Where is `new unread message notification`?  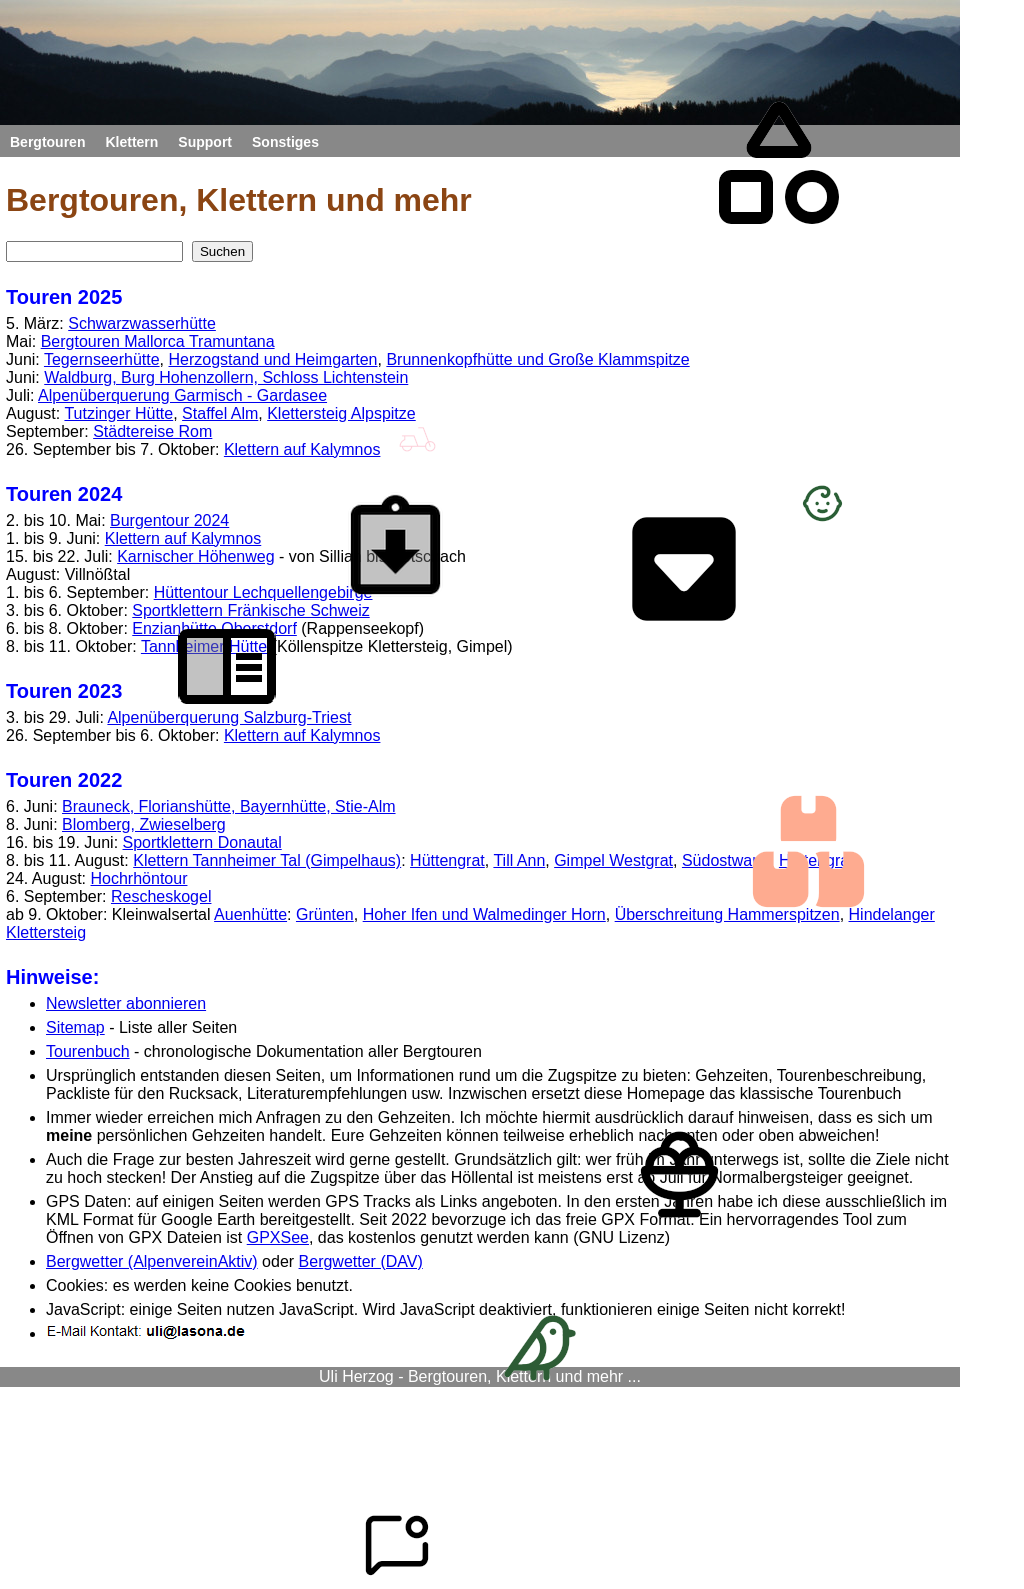
new unread message notification is located at coordinates (397, 1544).